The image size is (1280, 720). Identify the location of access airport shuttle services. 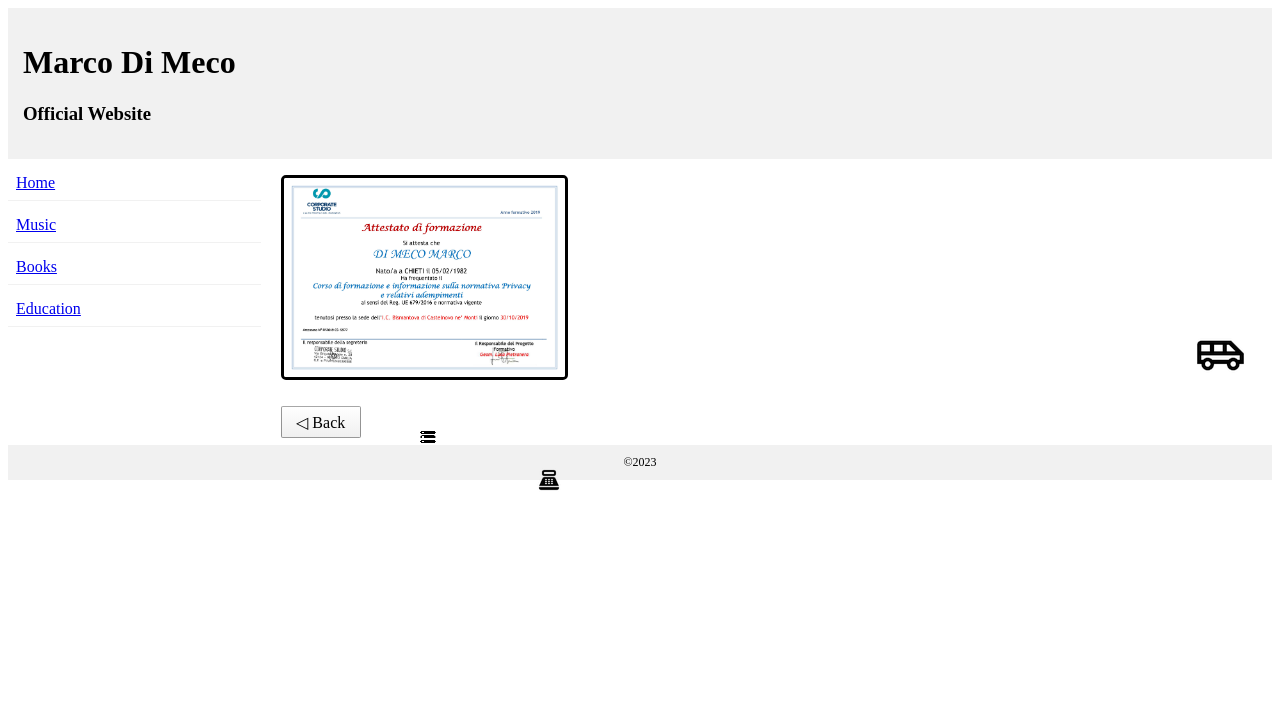
(1220, 355).